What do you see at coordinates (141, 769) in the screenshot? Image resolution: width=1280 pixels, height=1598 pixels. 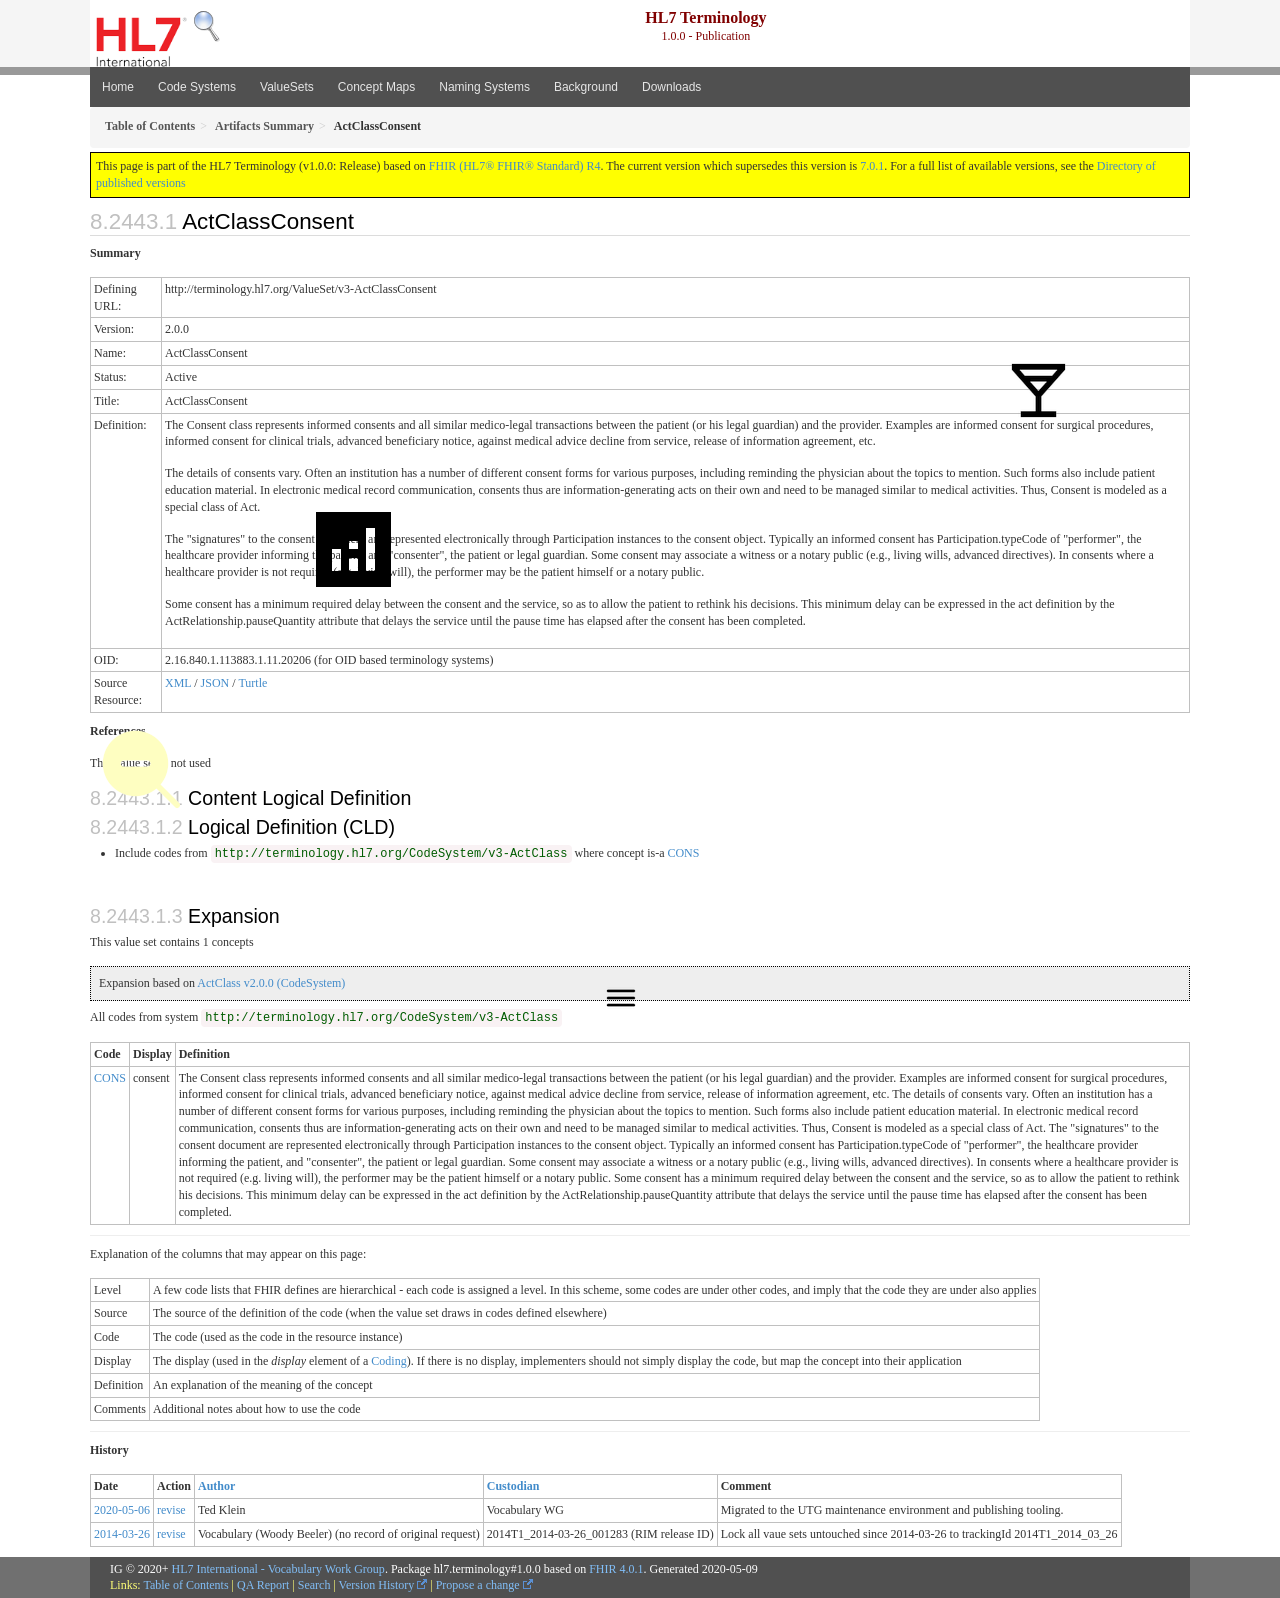 I see `zoom out of the current view` at bounding box center [141, 769].